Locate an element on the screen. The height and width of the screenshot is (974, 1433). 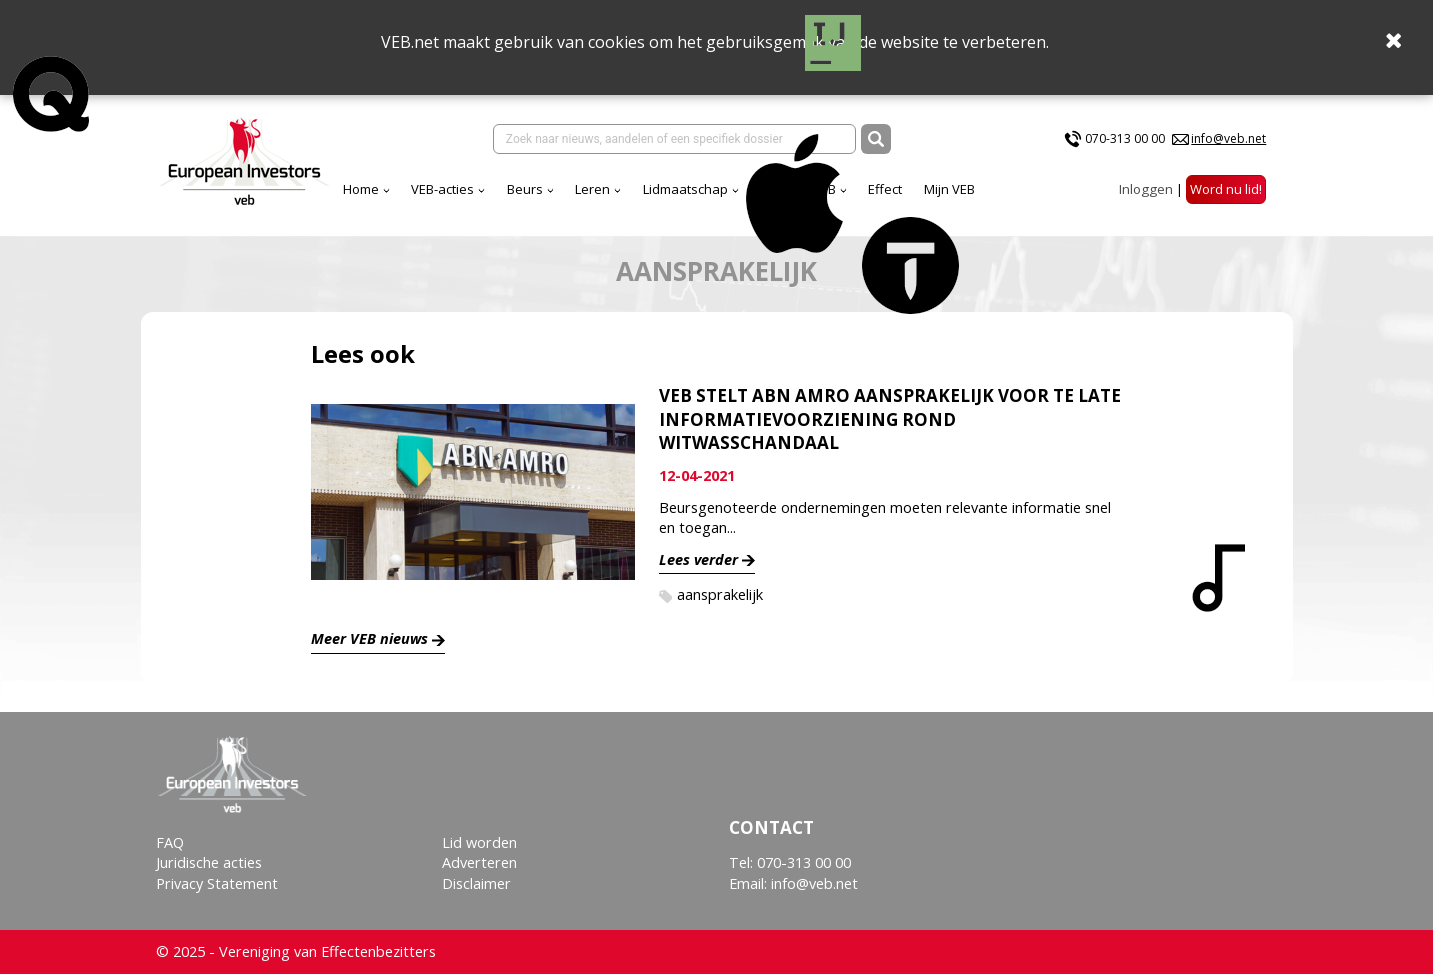
open IntelliJ IDEA application is located at coordinates (833, 43).